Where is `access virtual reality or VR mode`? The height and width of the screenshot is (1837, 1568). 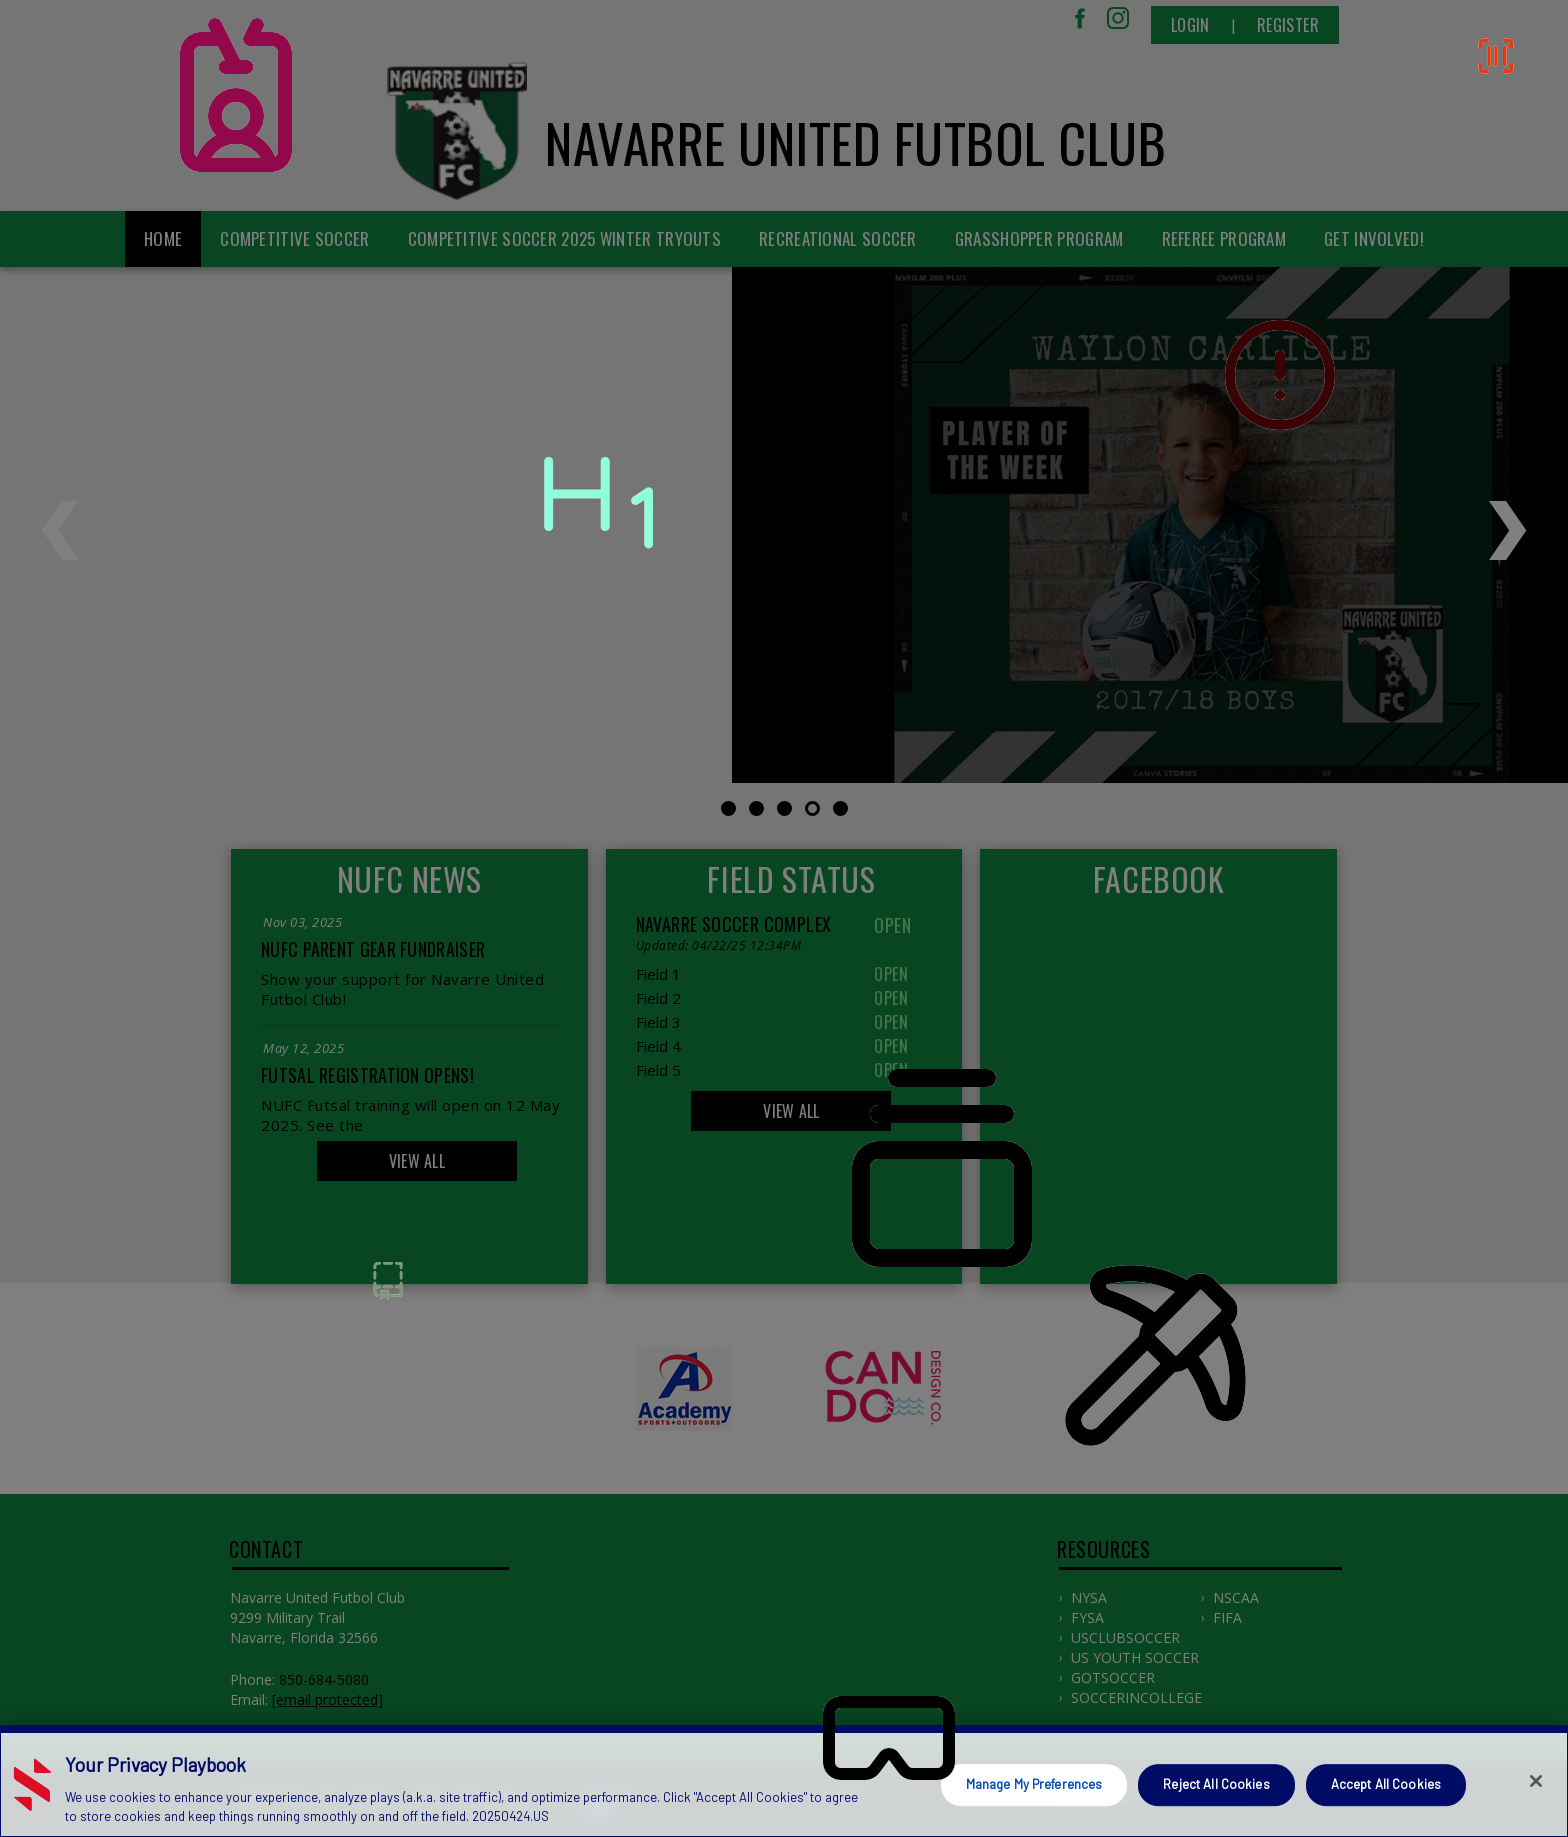
access virtual reality or VR mode is located at coordinates (889, 1738).